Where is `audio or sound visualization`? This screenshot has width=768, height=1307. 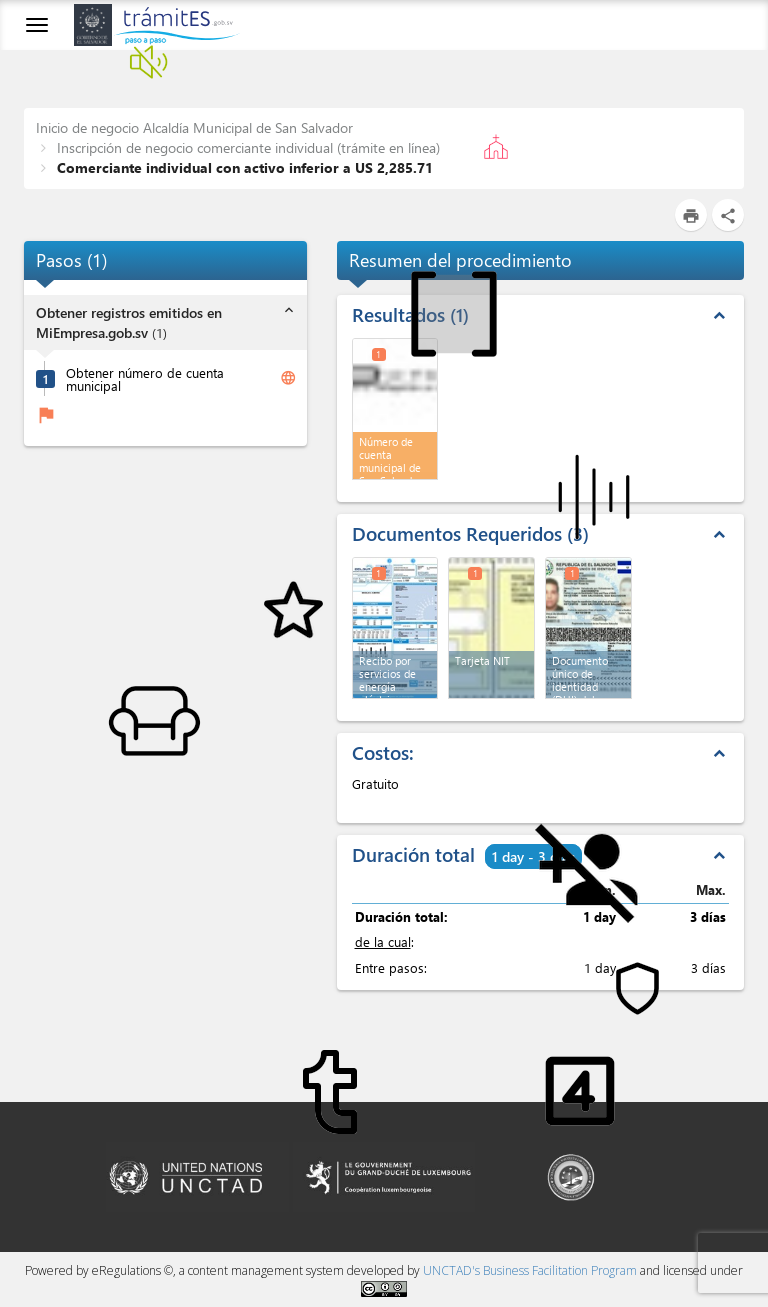
audio or sound visualization is located at coordinates (594, 497).